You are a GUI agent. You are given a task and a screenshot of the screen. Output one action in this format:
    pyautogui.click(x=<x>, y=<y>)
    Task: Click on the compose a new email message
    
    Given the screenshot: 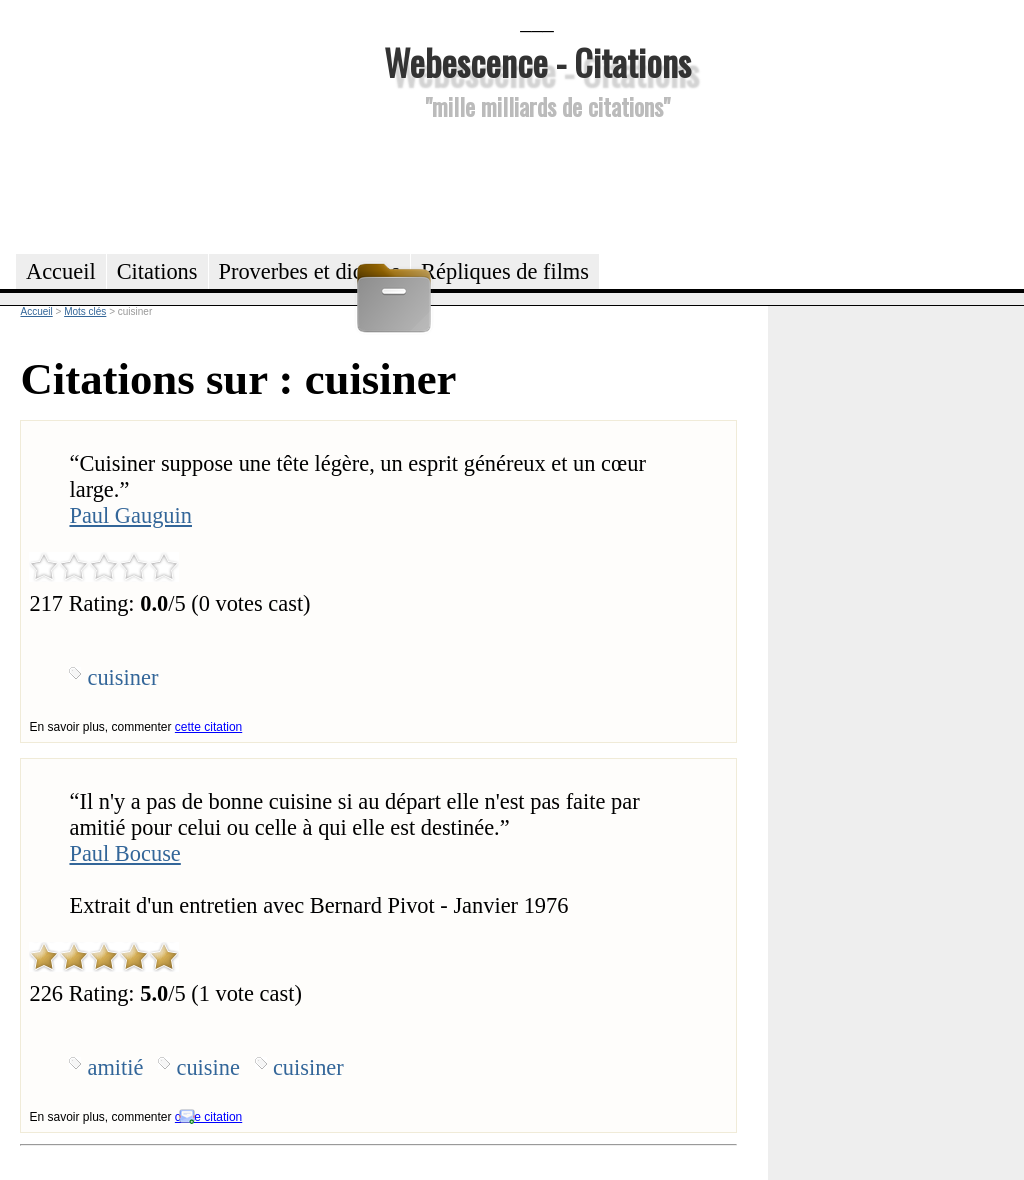 What is the action you would take?
    pyautogui.click(x=187, y=1116)
    